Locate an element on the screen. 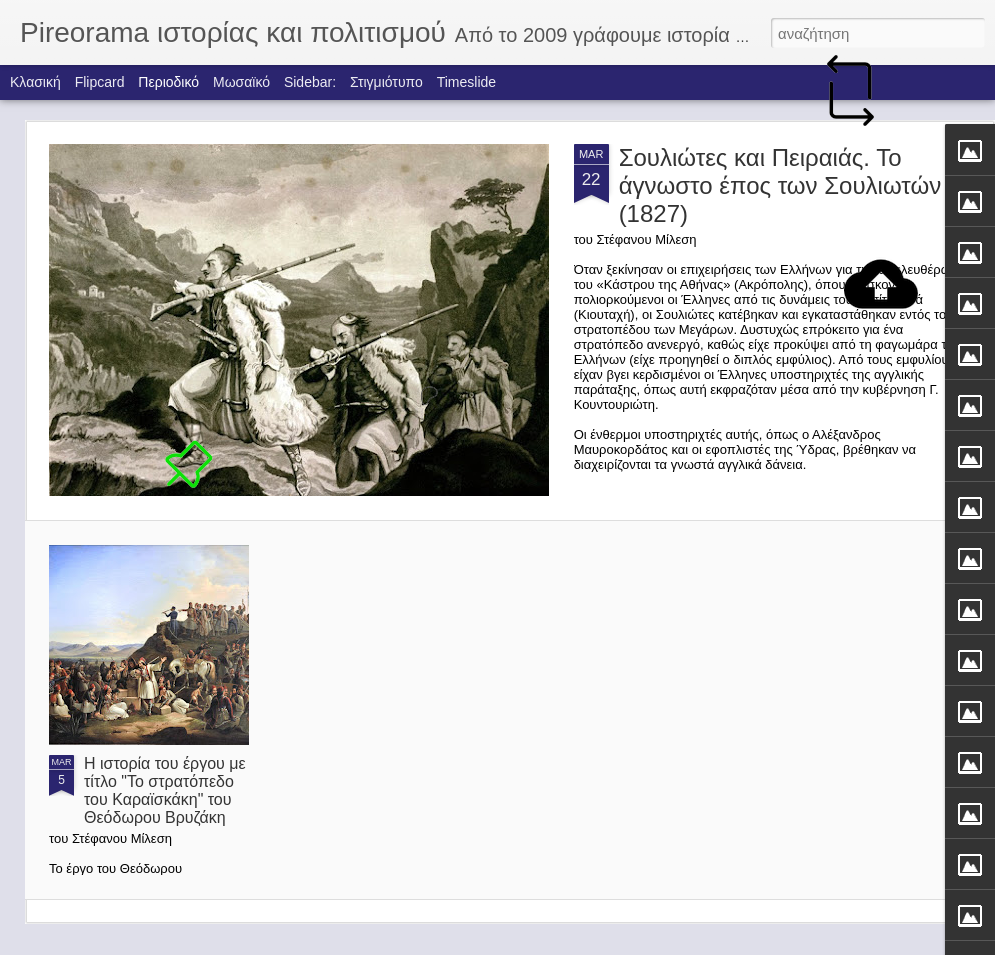 Image resolution: width=995 pixels, height=955 pixels. rotate device orientation is located at coordinates (850, 90).